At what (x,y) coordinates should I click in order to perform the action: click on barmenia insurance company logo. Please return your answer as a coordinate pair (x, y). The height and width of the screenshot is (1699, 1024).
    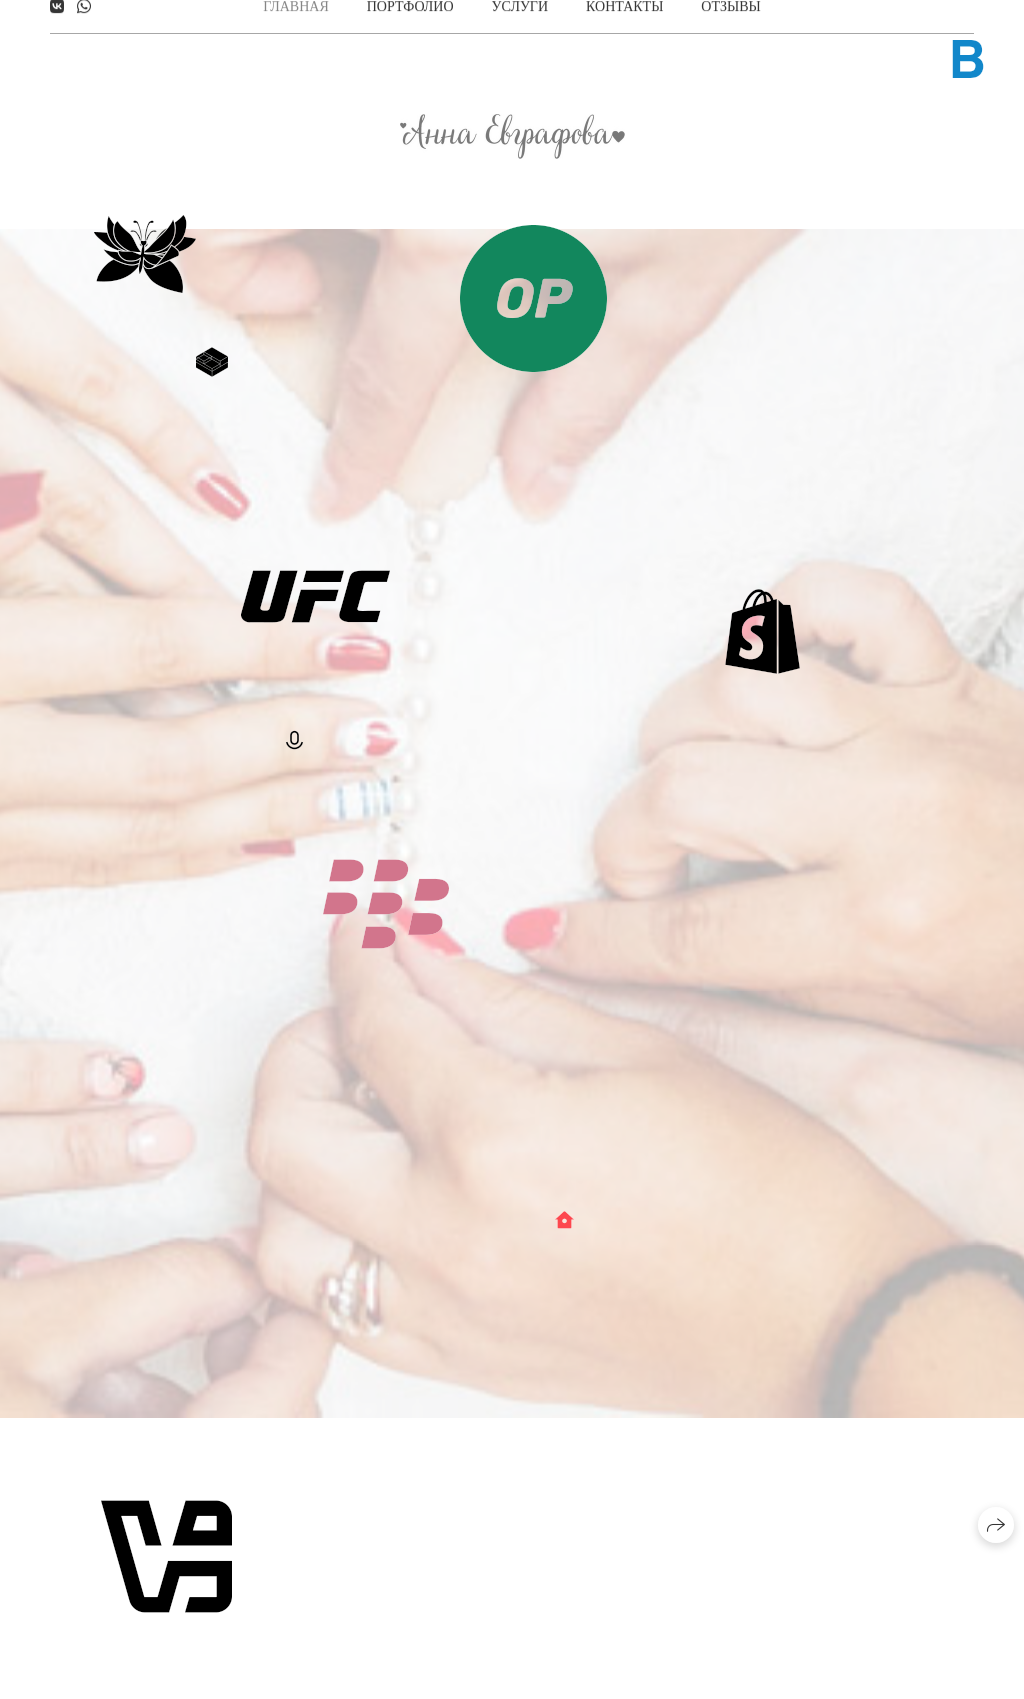
    Looking at the image, I should click on (968, 59).